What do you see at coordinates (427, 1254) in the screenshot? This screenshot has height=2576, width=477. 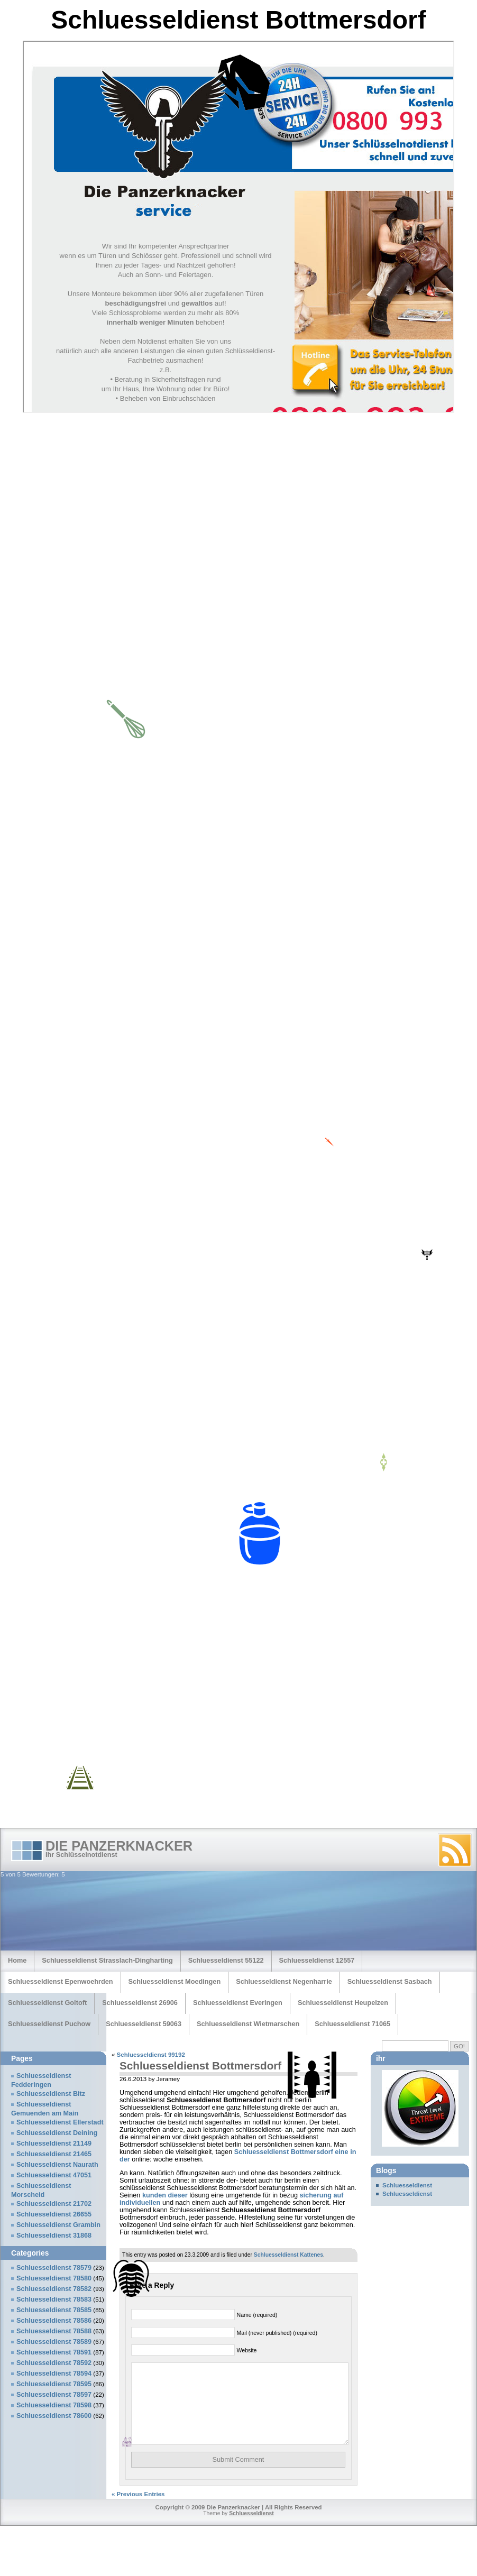 I see `track a moving objective or target` at bounding box center [427, 1254].